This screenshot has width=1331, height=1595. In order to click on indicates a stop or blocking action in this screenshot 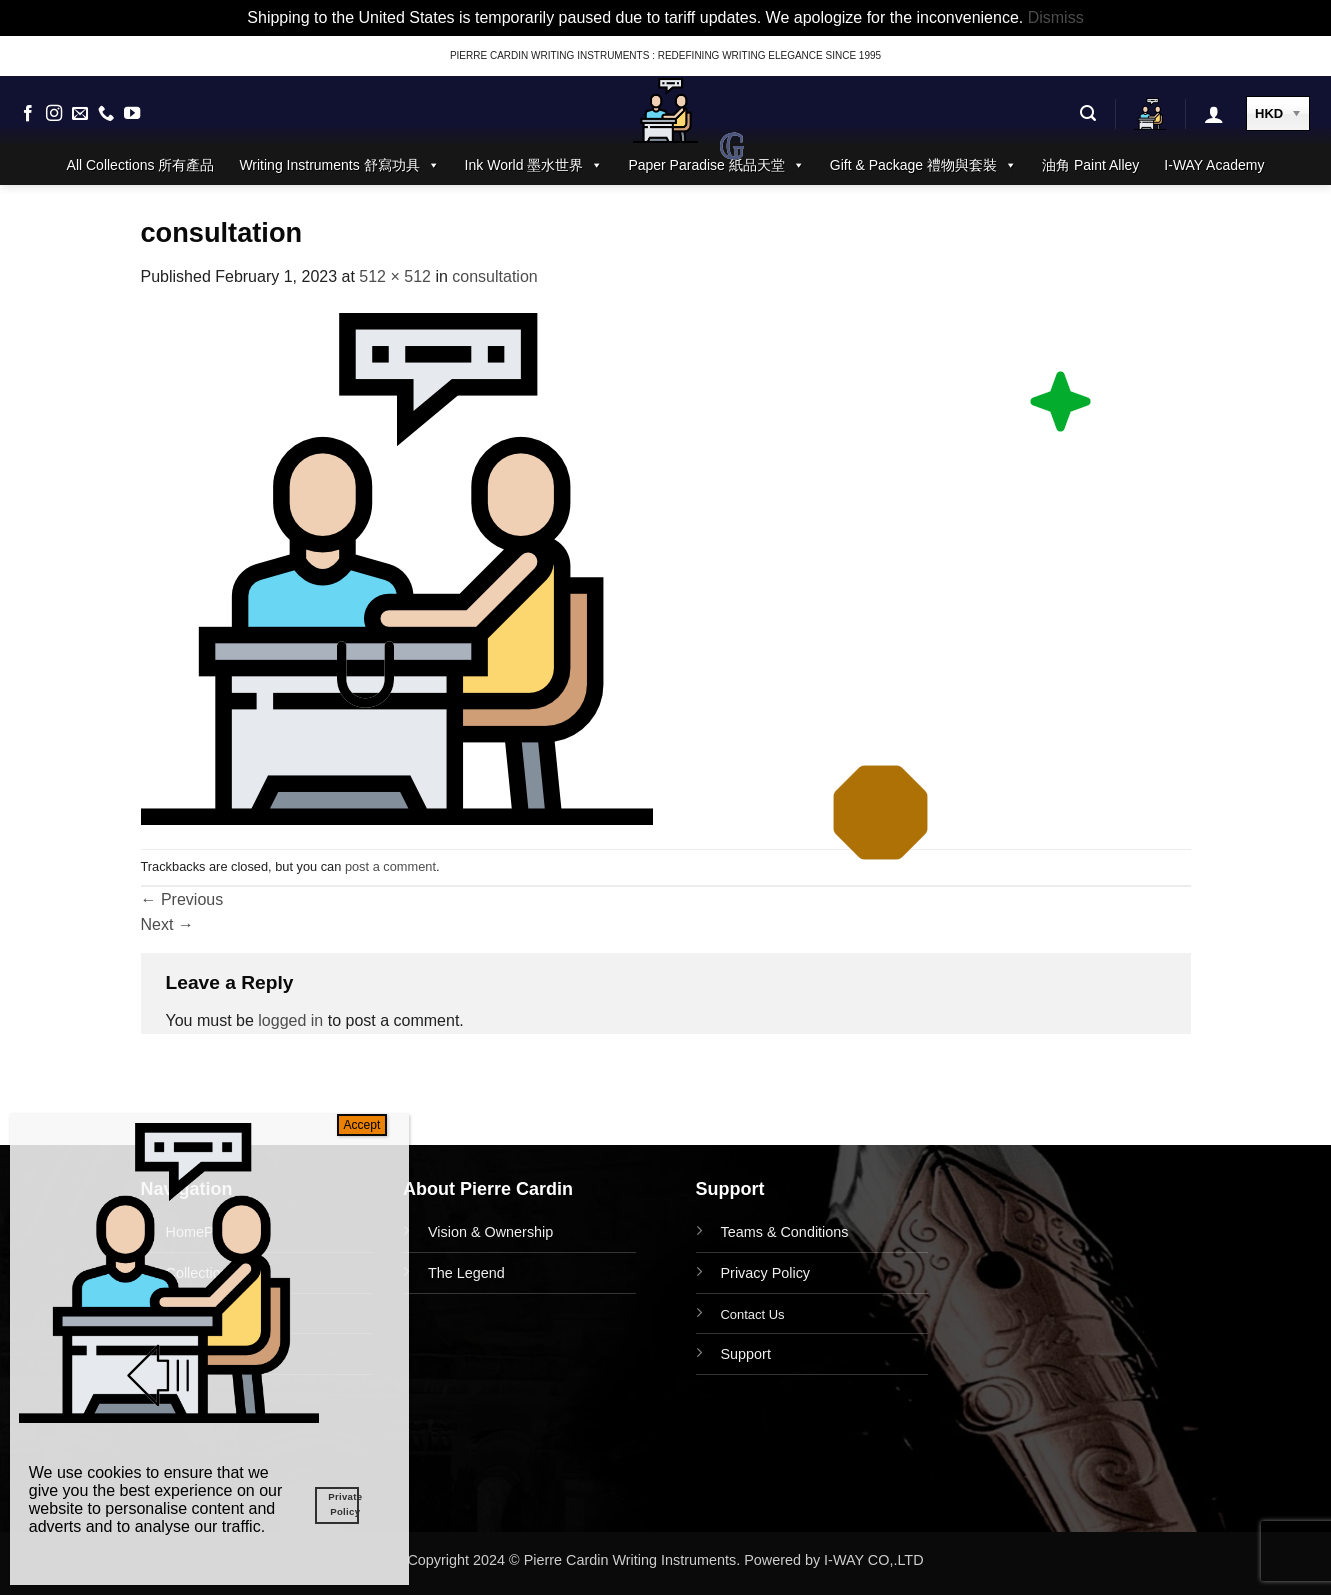, I will do `click(880, 812)`.